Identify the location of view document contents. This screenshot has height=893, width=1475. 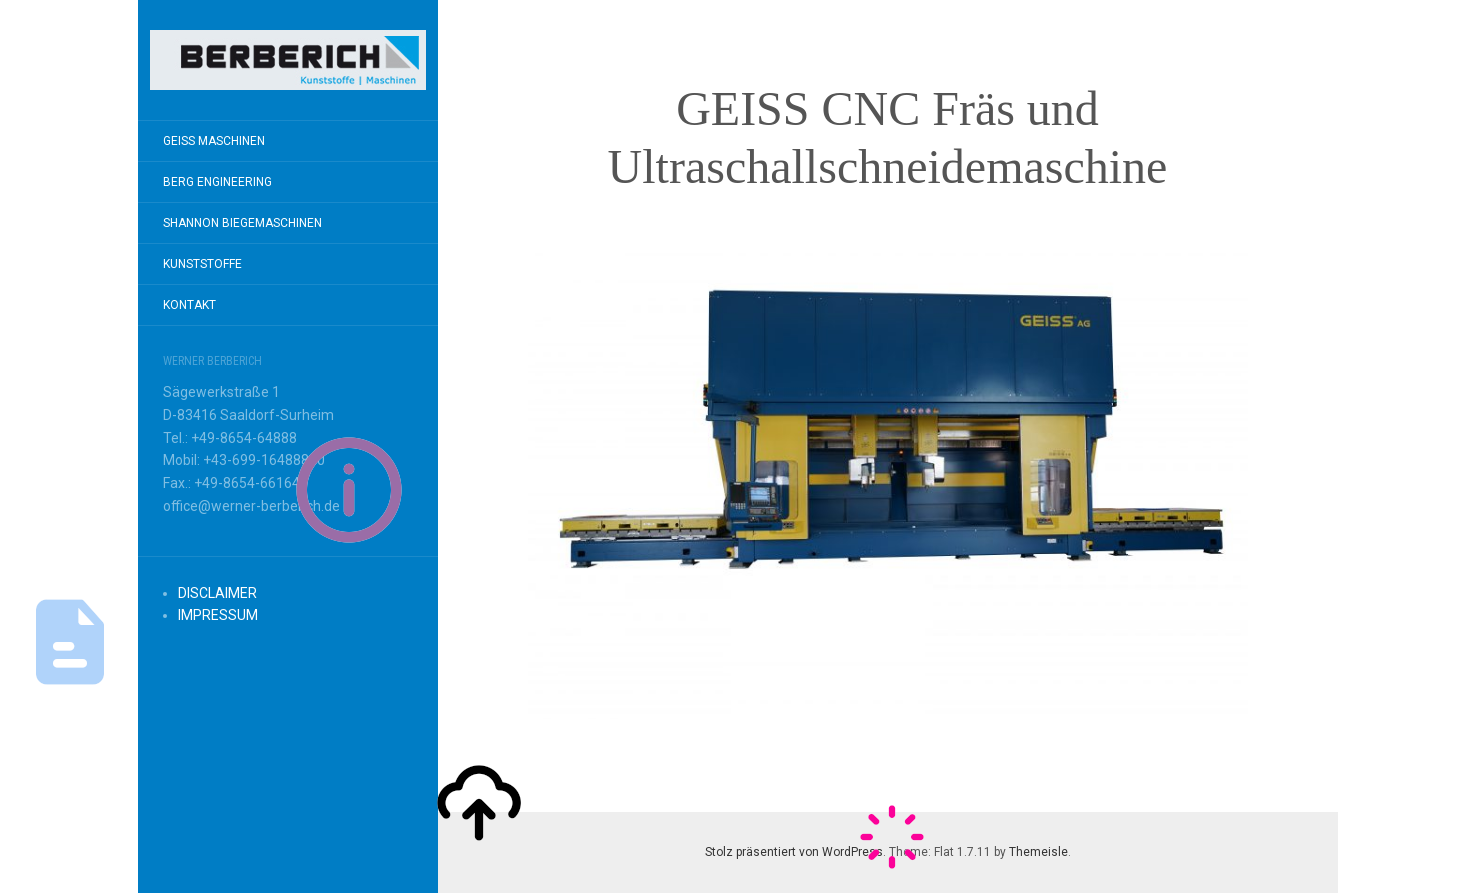
(70, 642).